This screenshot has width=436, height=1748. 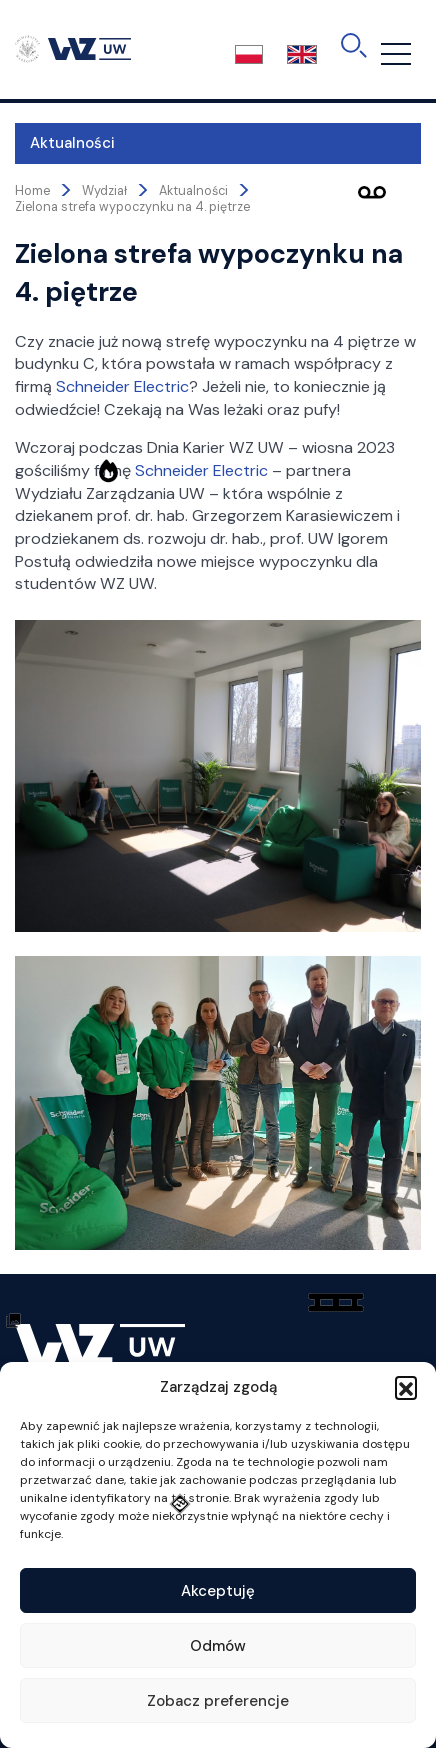 What do you see at coordinates (13, 1320) in the screenshot?
I see `access your photo library` at bounding box center [13, 1320].